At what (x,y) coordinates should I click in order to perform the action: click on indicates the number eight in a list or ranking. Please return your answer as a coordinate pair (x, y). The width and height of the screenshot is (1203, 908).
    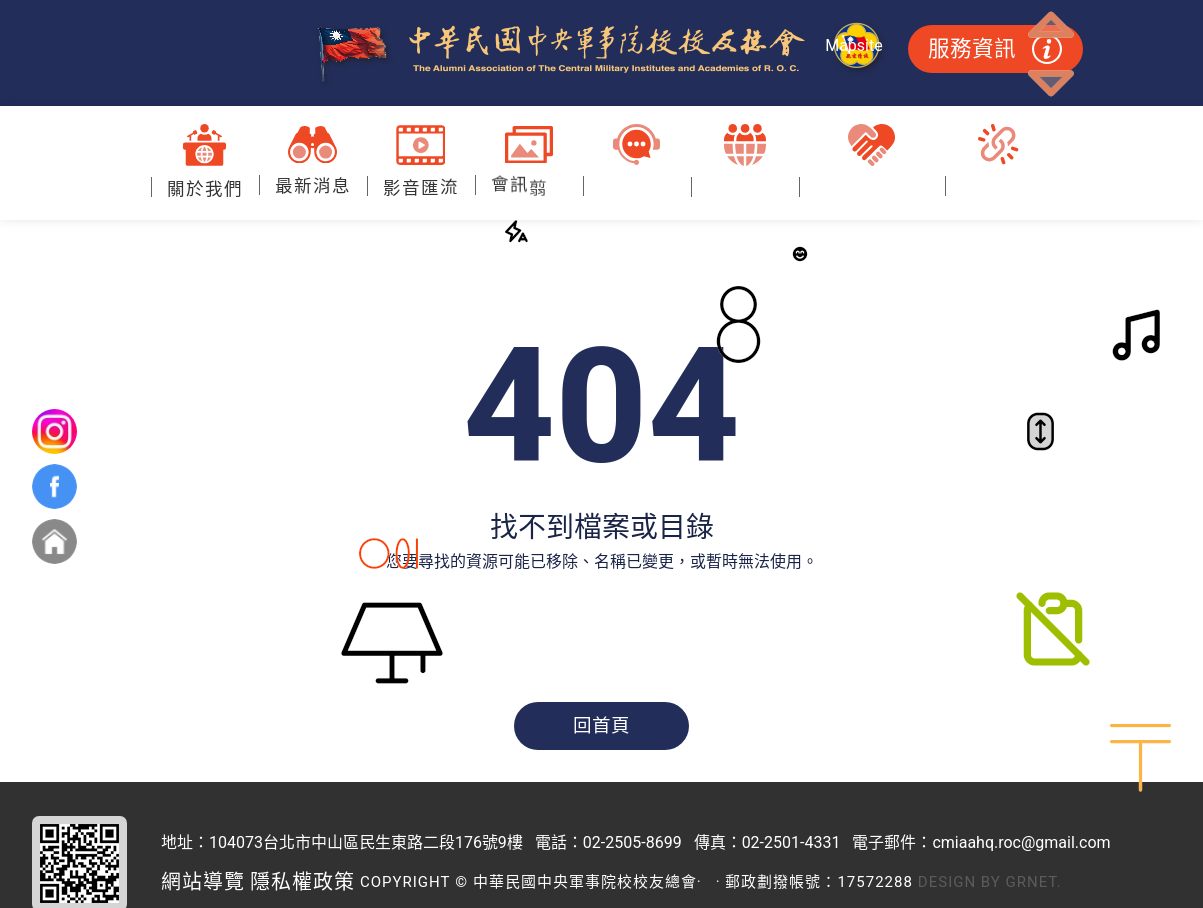
    Looking at the image, I should click on (738, 324).